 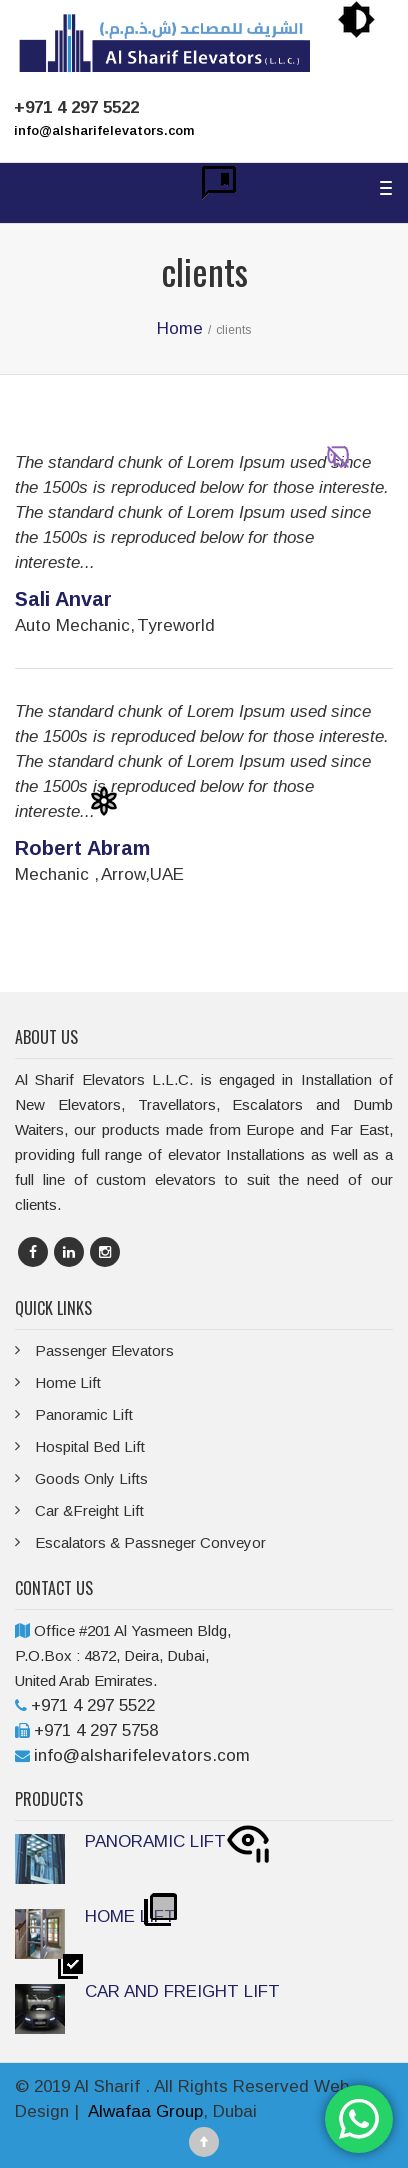 I want to click on indicates toilet paper is out of stock, so click(x=338, y=457).